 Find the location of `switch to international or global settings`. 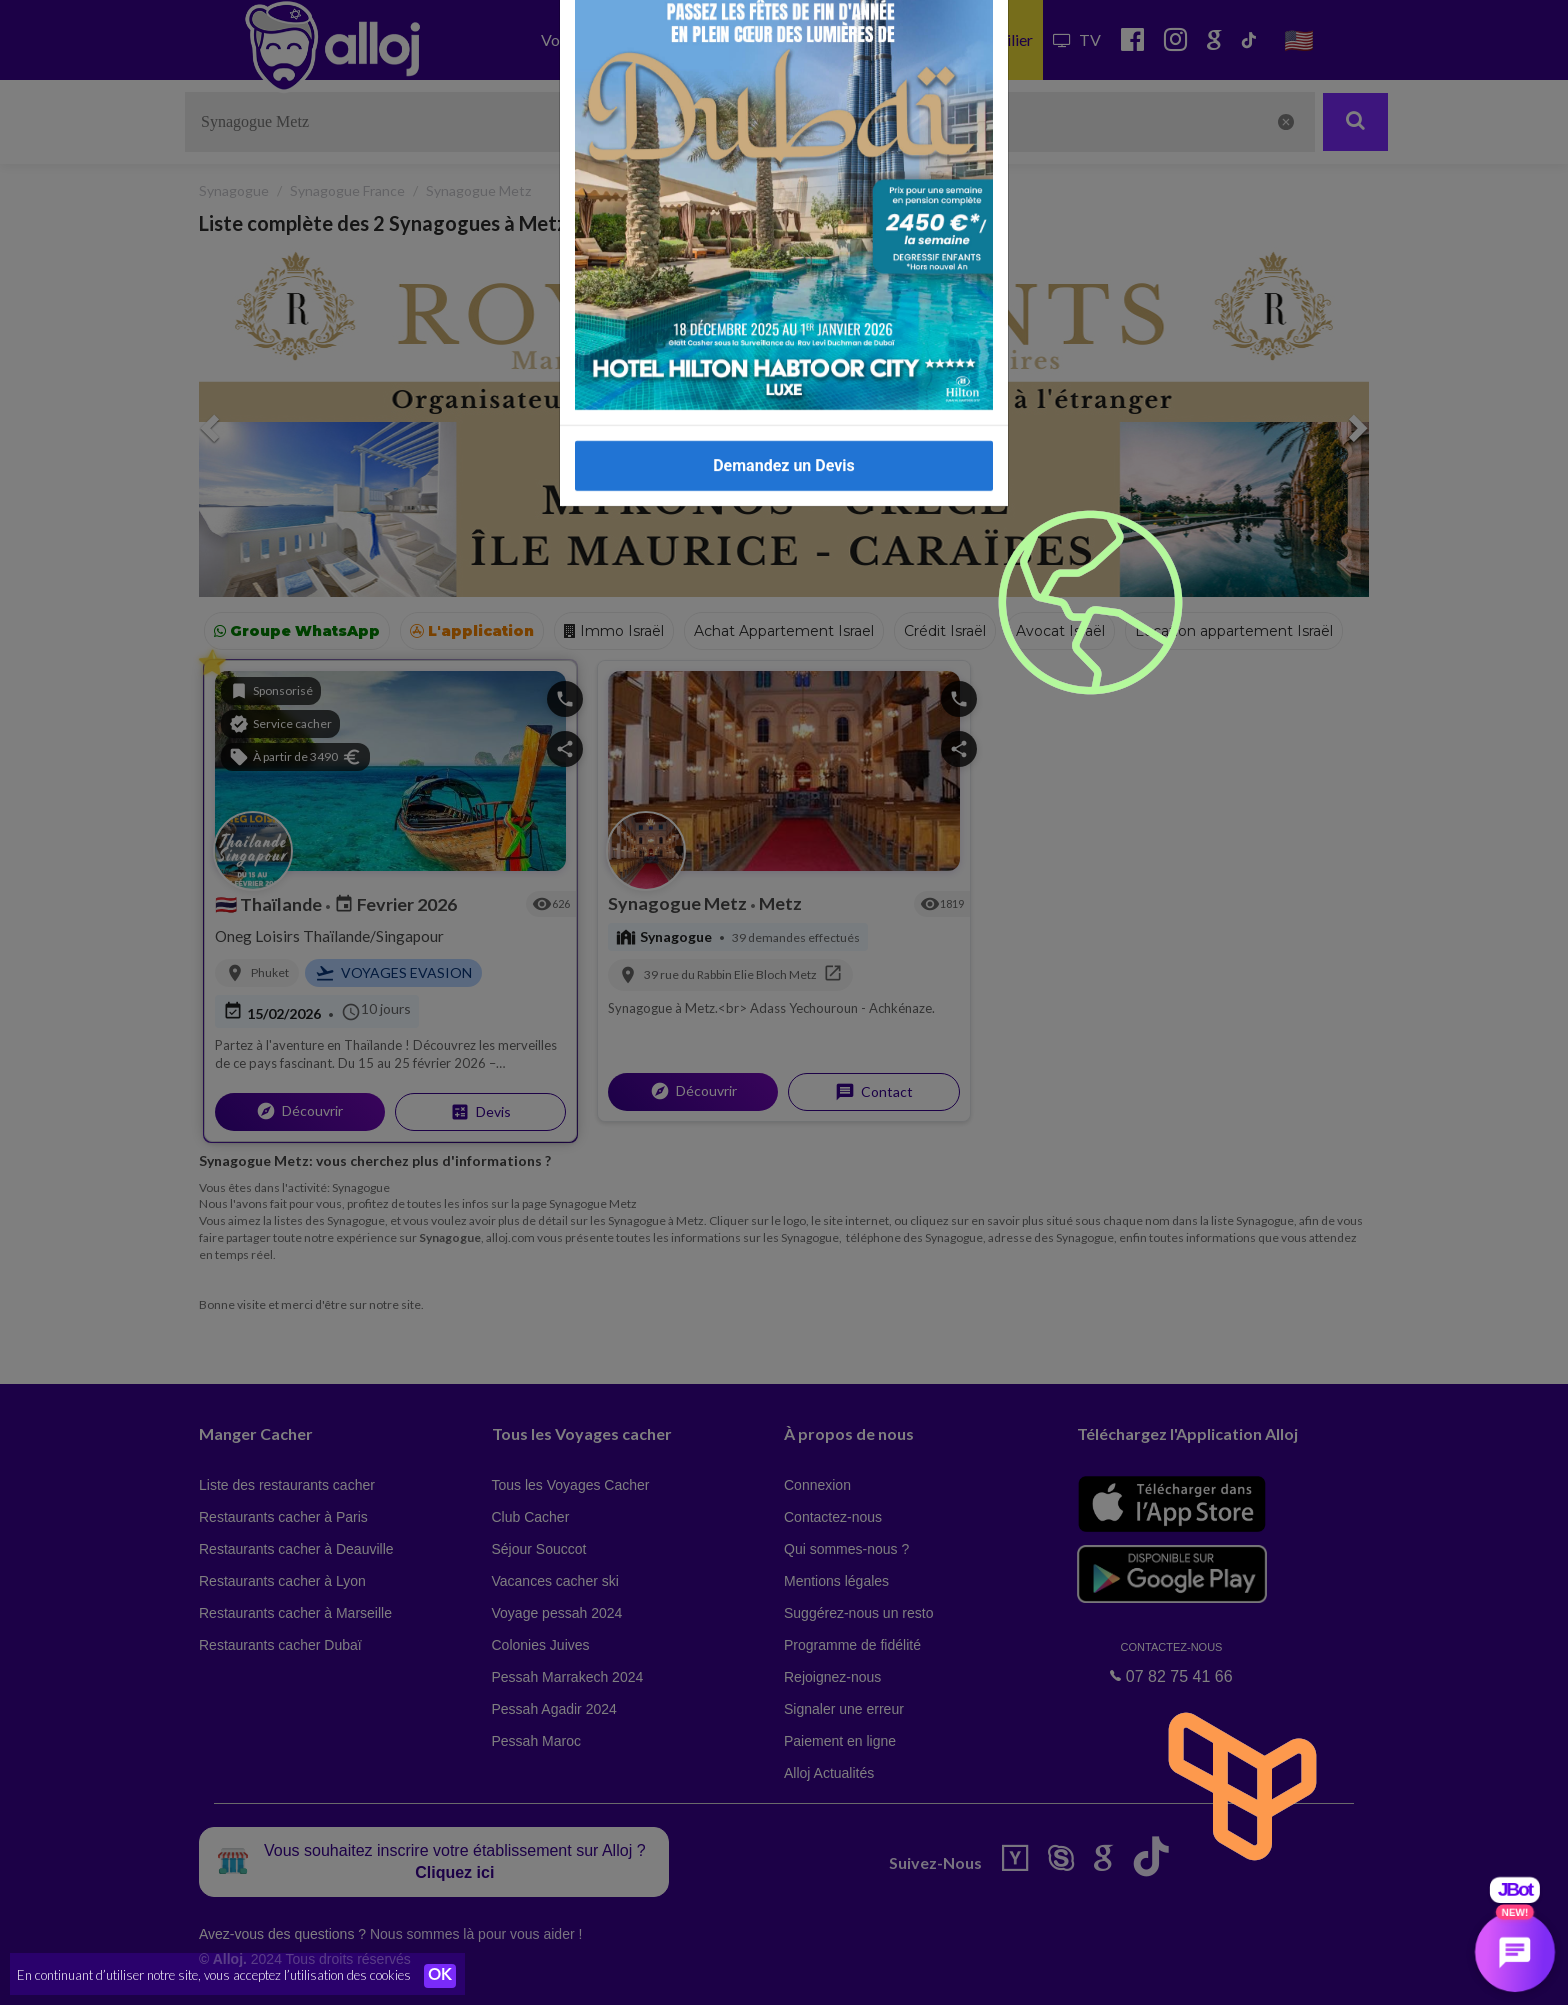

switch to international or global settings is located at coordinates (1090, 602).